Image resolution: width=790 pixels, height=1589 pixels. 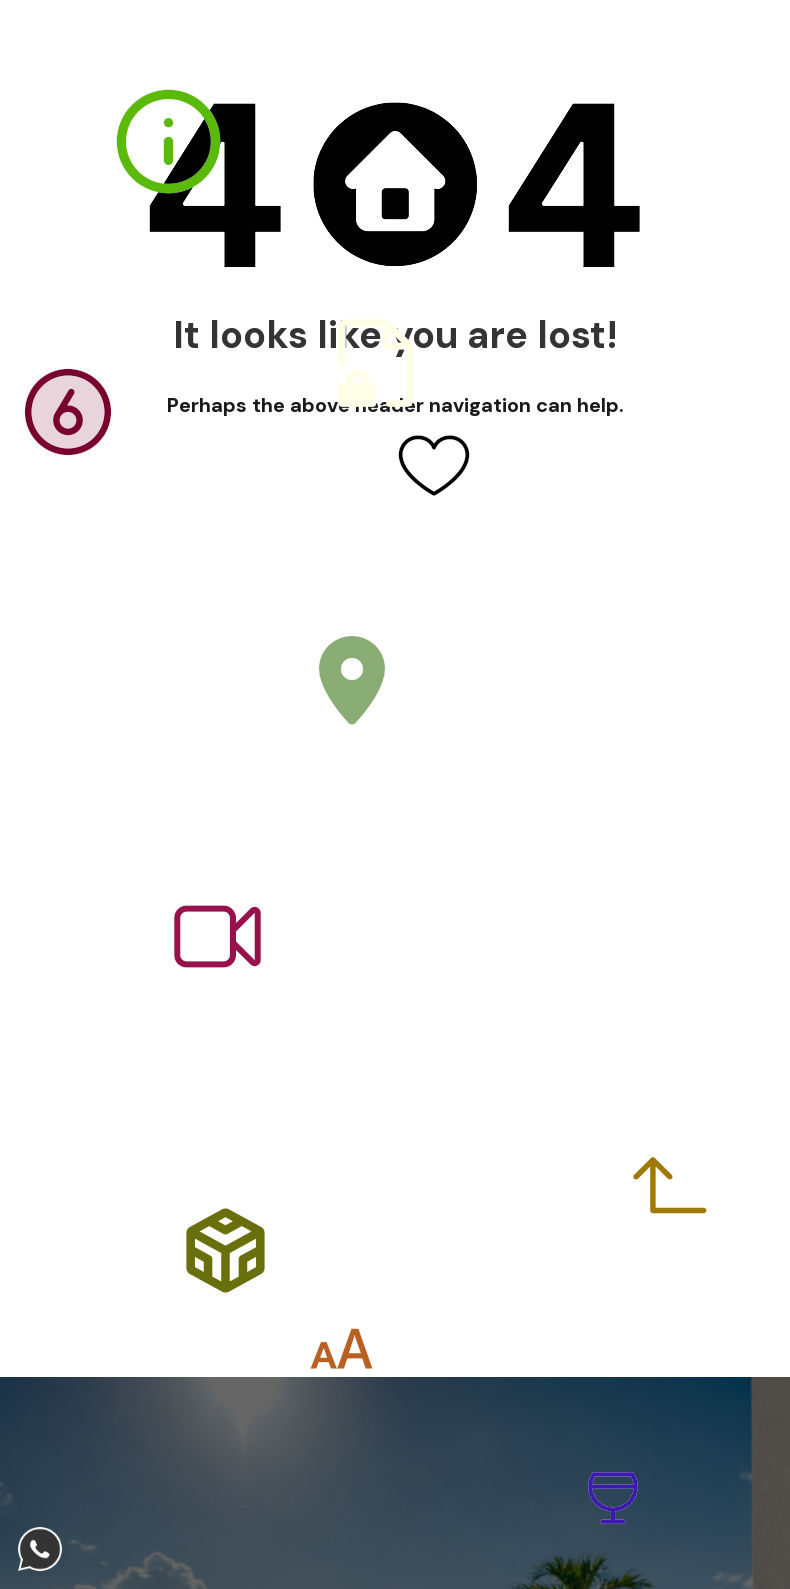 I want to click on view more information or details, so click(x=168, y=141).